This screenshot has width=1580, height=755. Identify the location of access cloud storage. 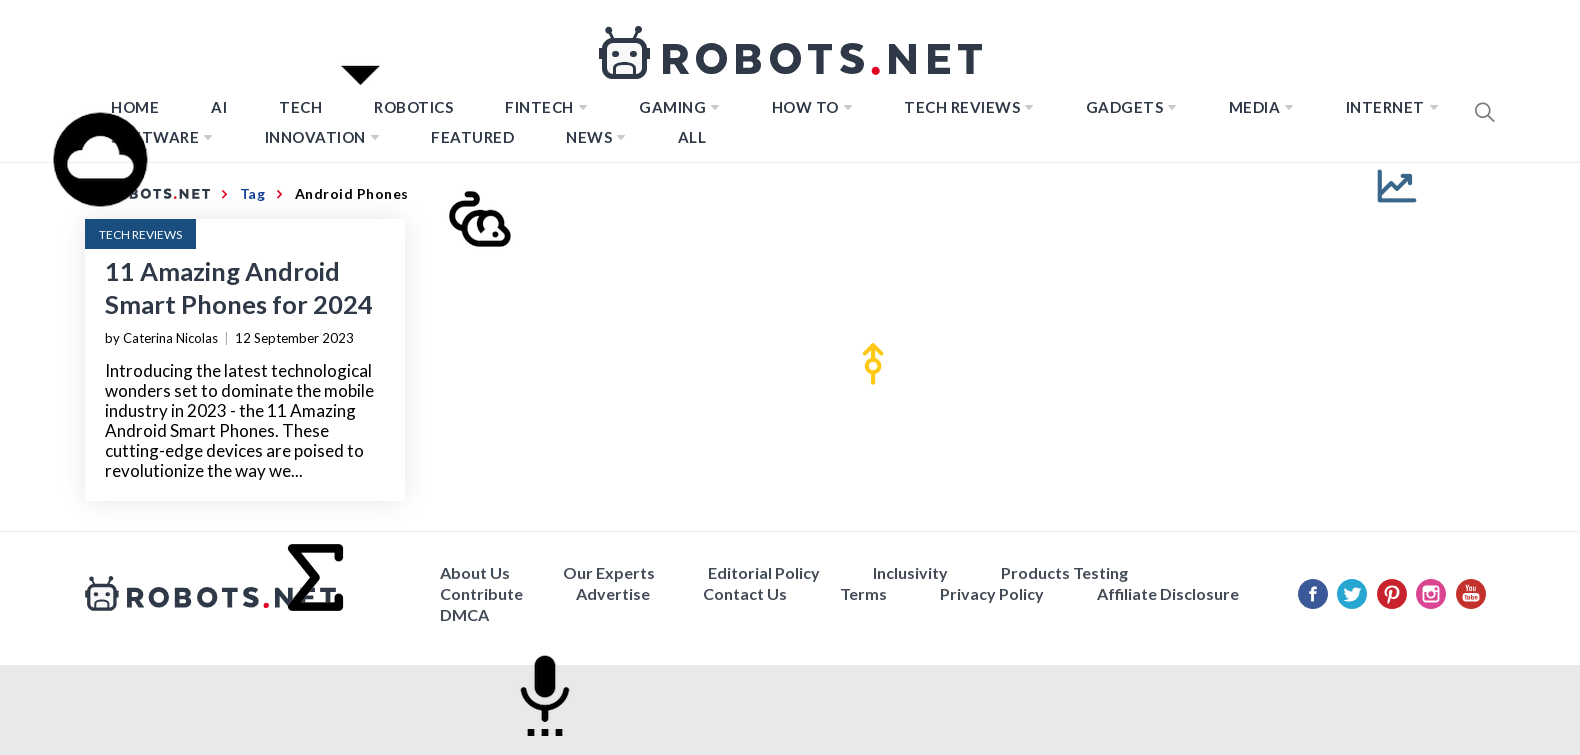
(100, 159).